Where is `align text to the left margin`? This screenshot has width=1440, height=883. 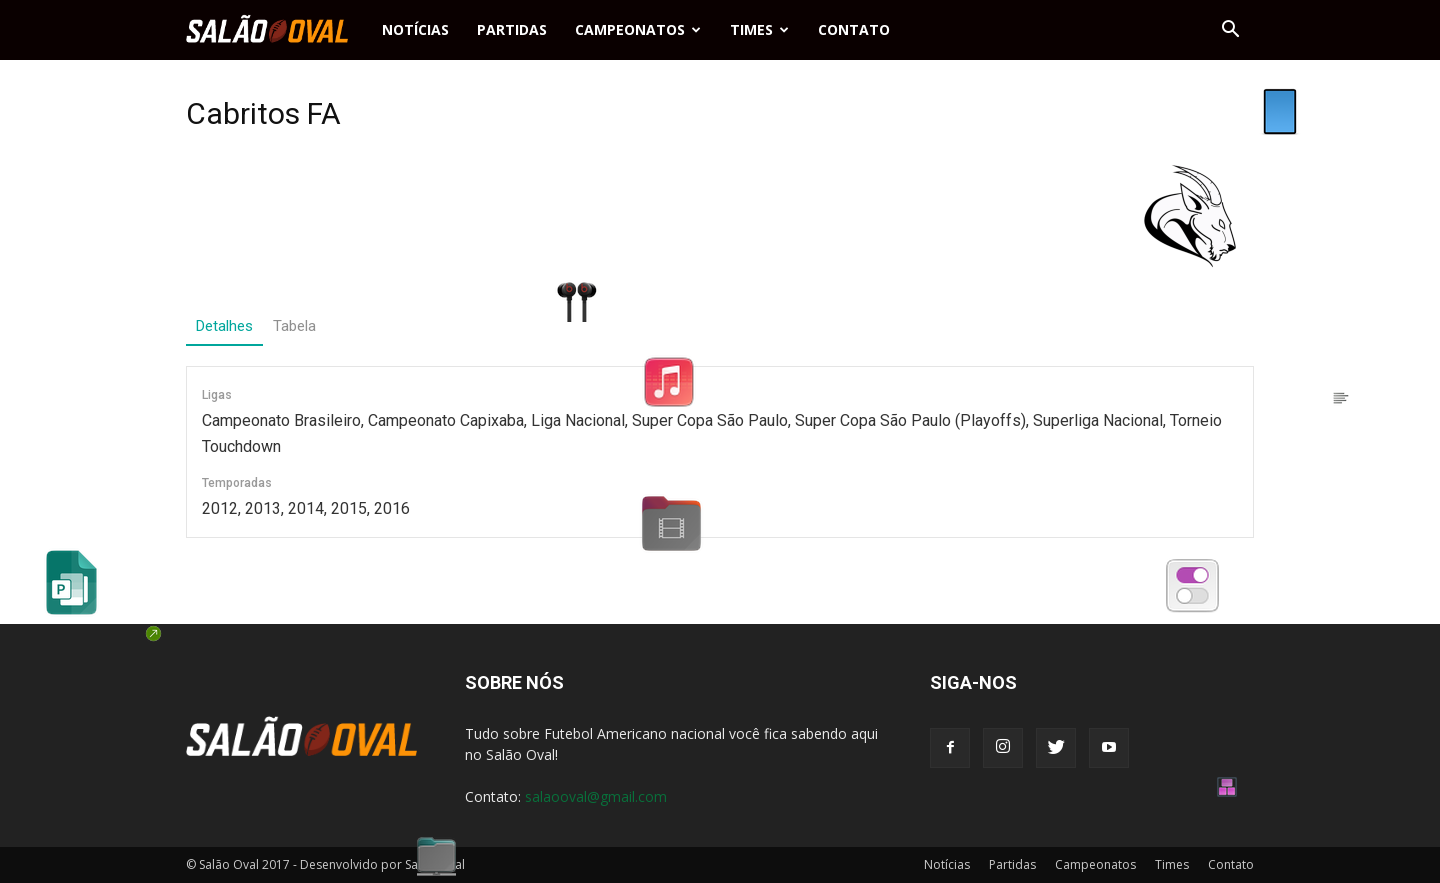
align text to the left margin is located at coordinates (1341, 398).